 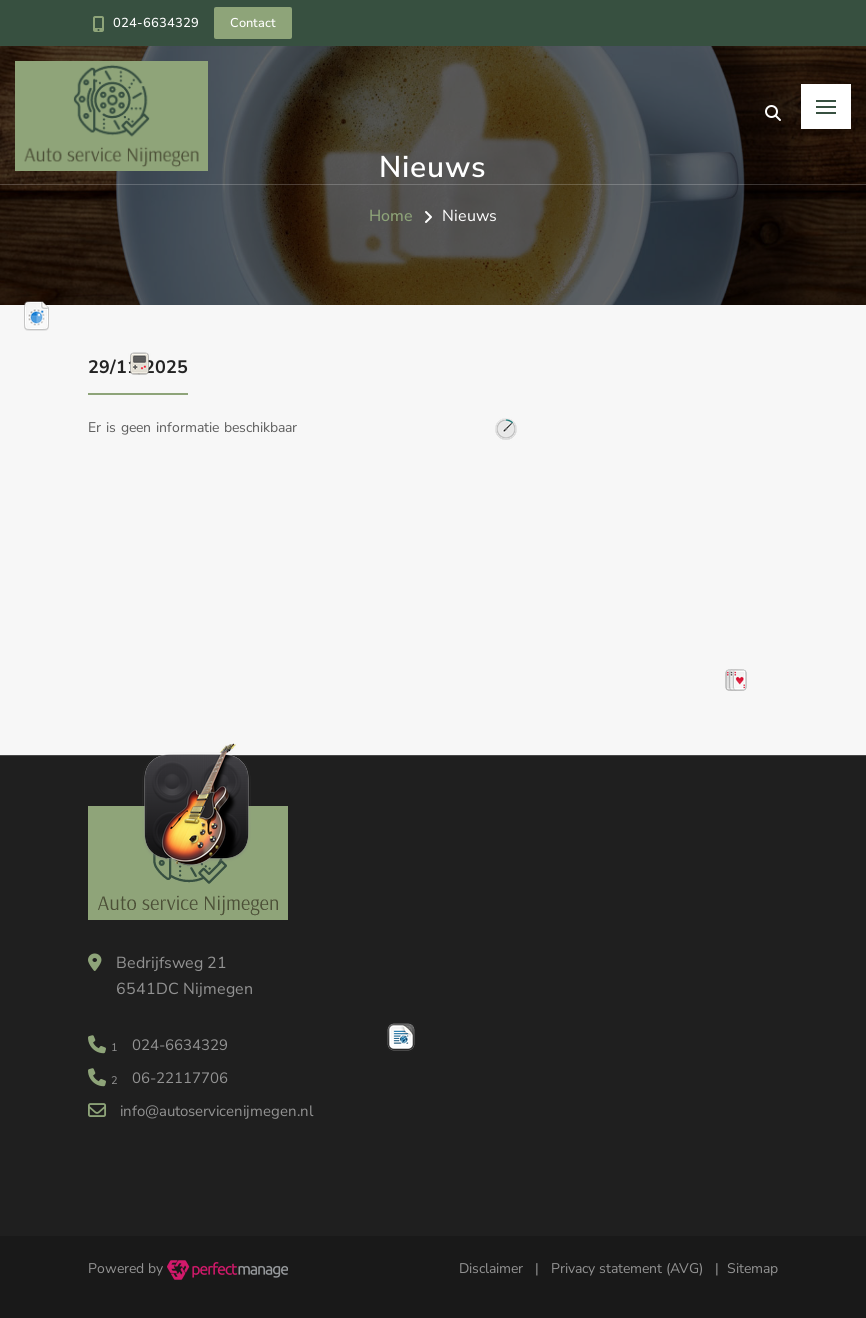 What do you see at coordinates (139, 363) in the screenshot?
I see `open the games app` at bounding box center [139, 363].